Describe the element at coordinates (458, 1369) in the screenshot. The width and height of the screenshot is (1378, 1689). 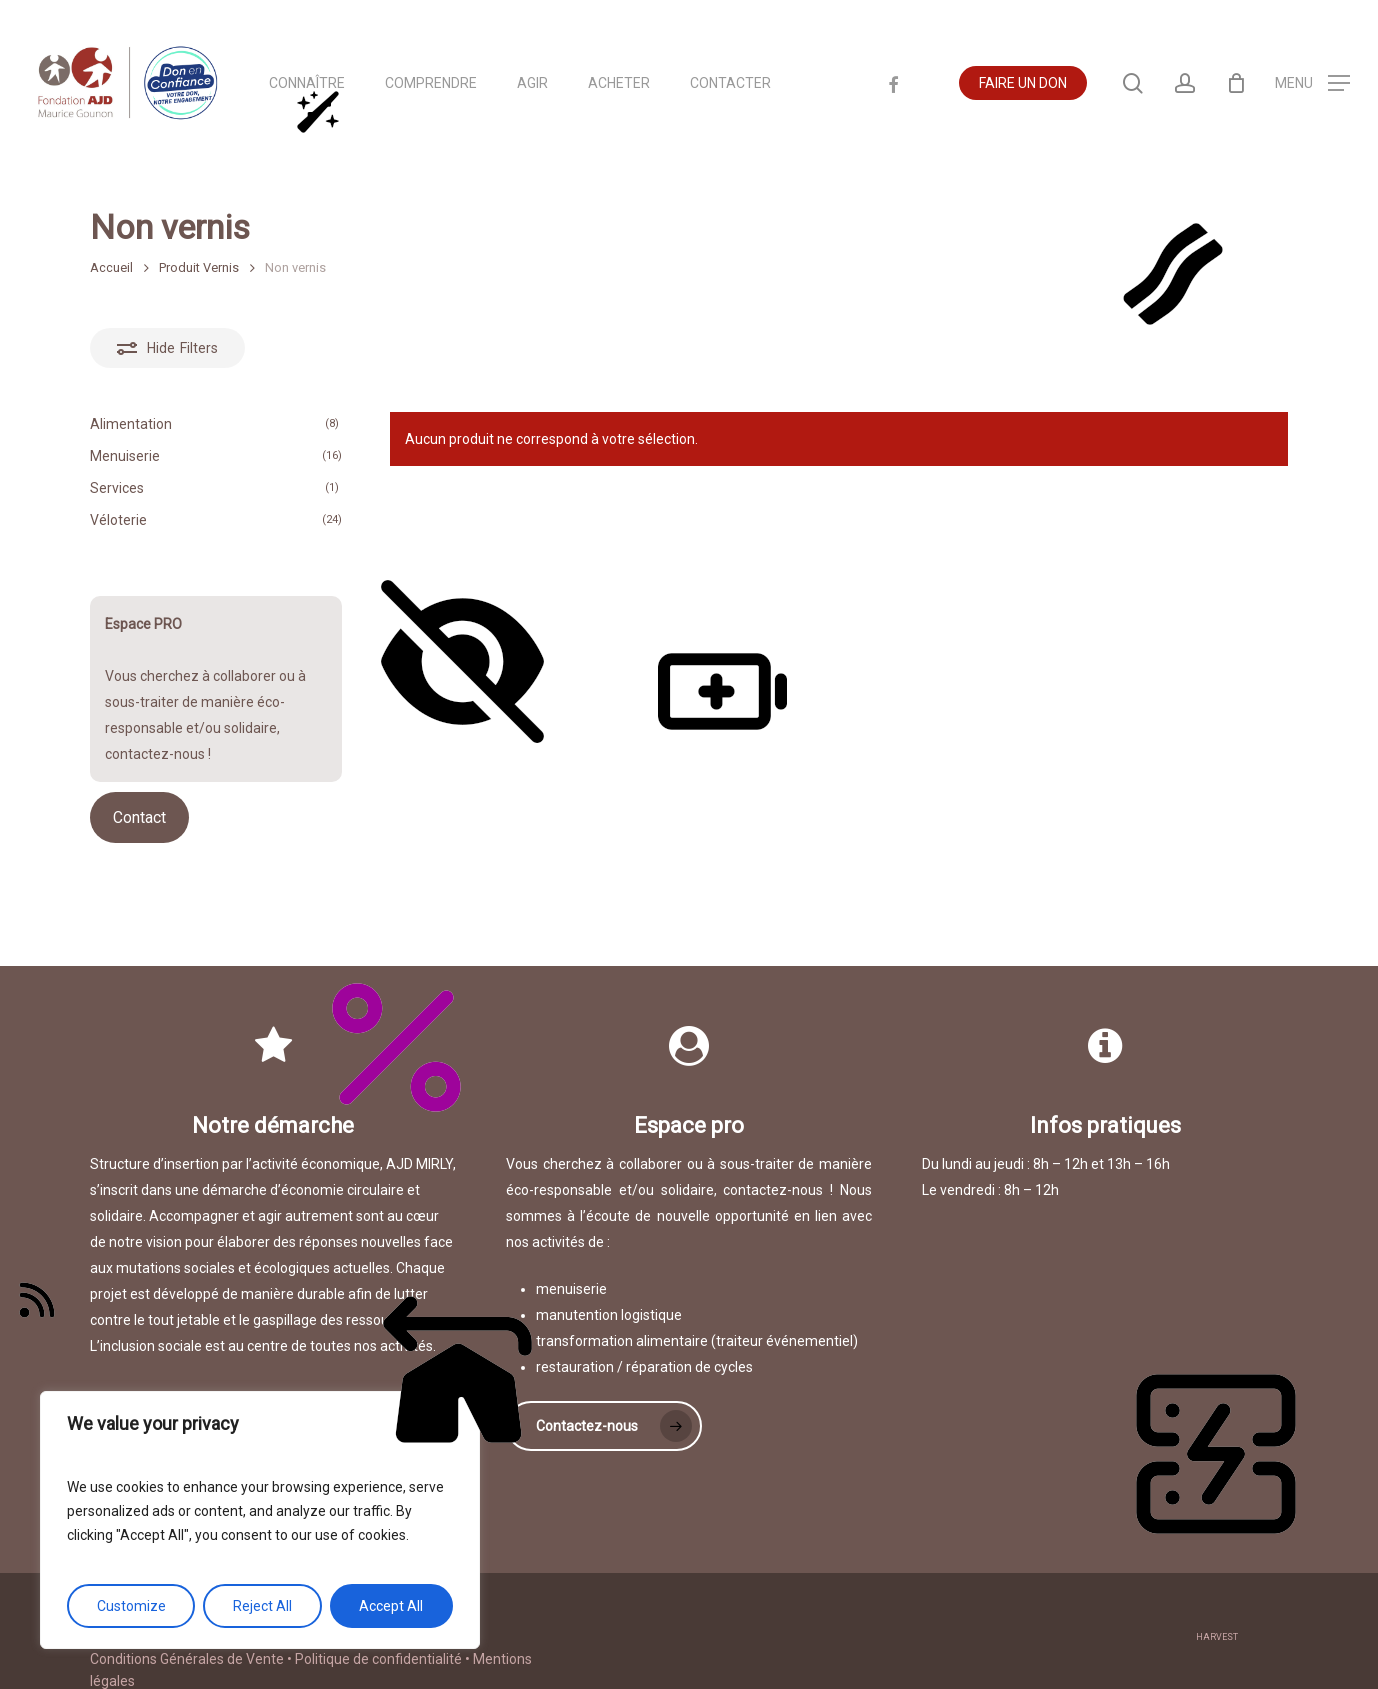
I see `return to campsite or base location` at that location.